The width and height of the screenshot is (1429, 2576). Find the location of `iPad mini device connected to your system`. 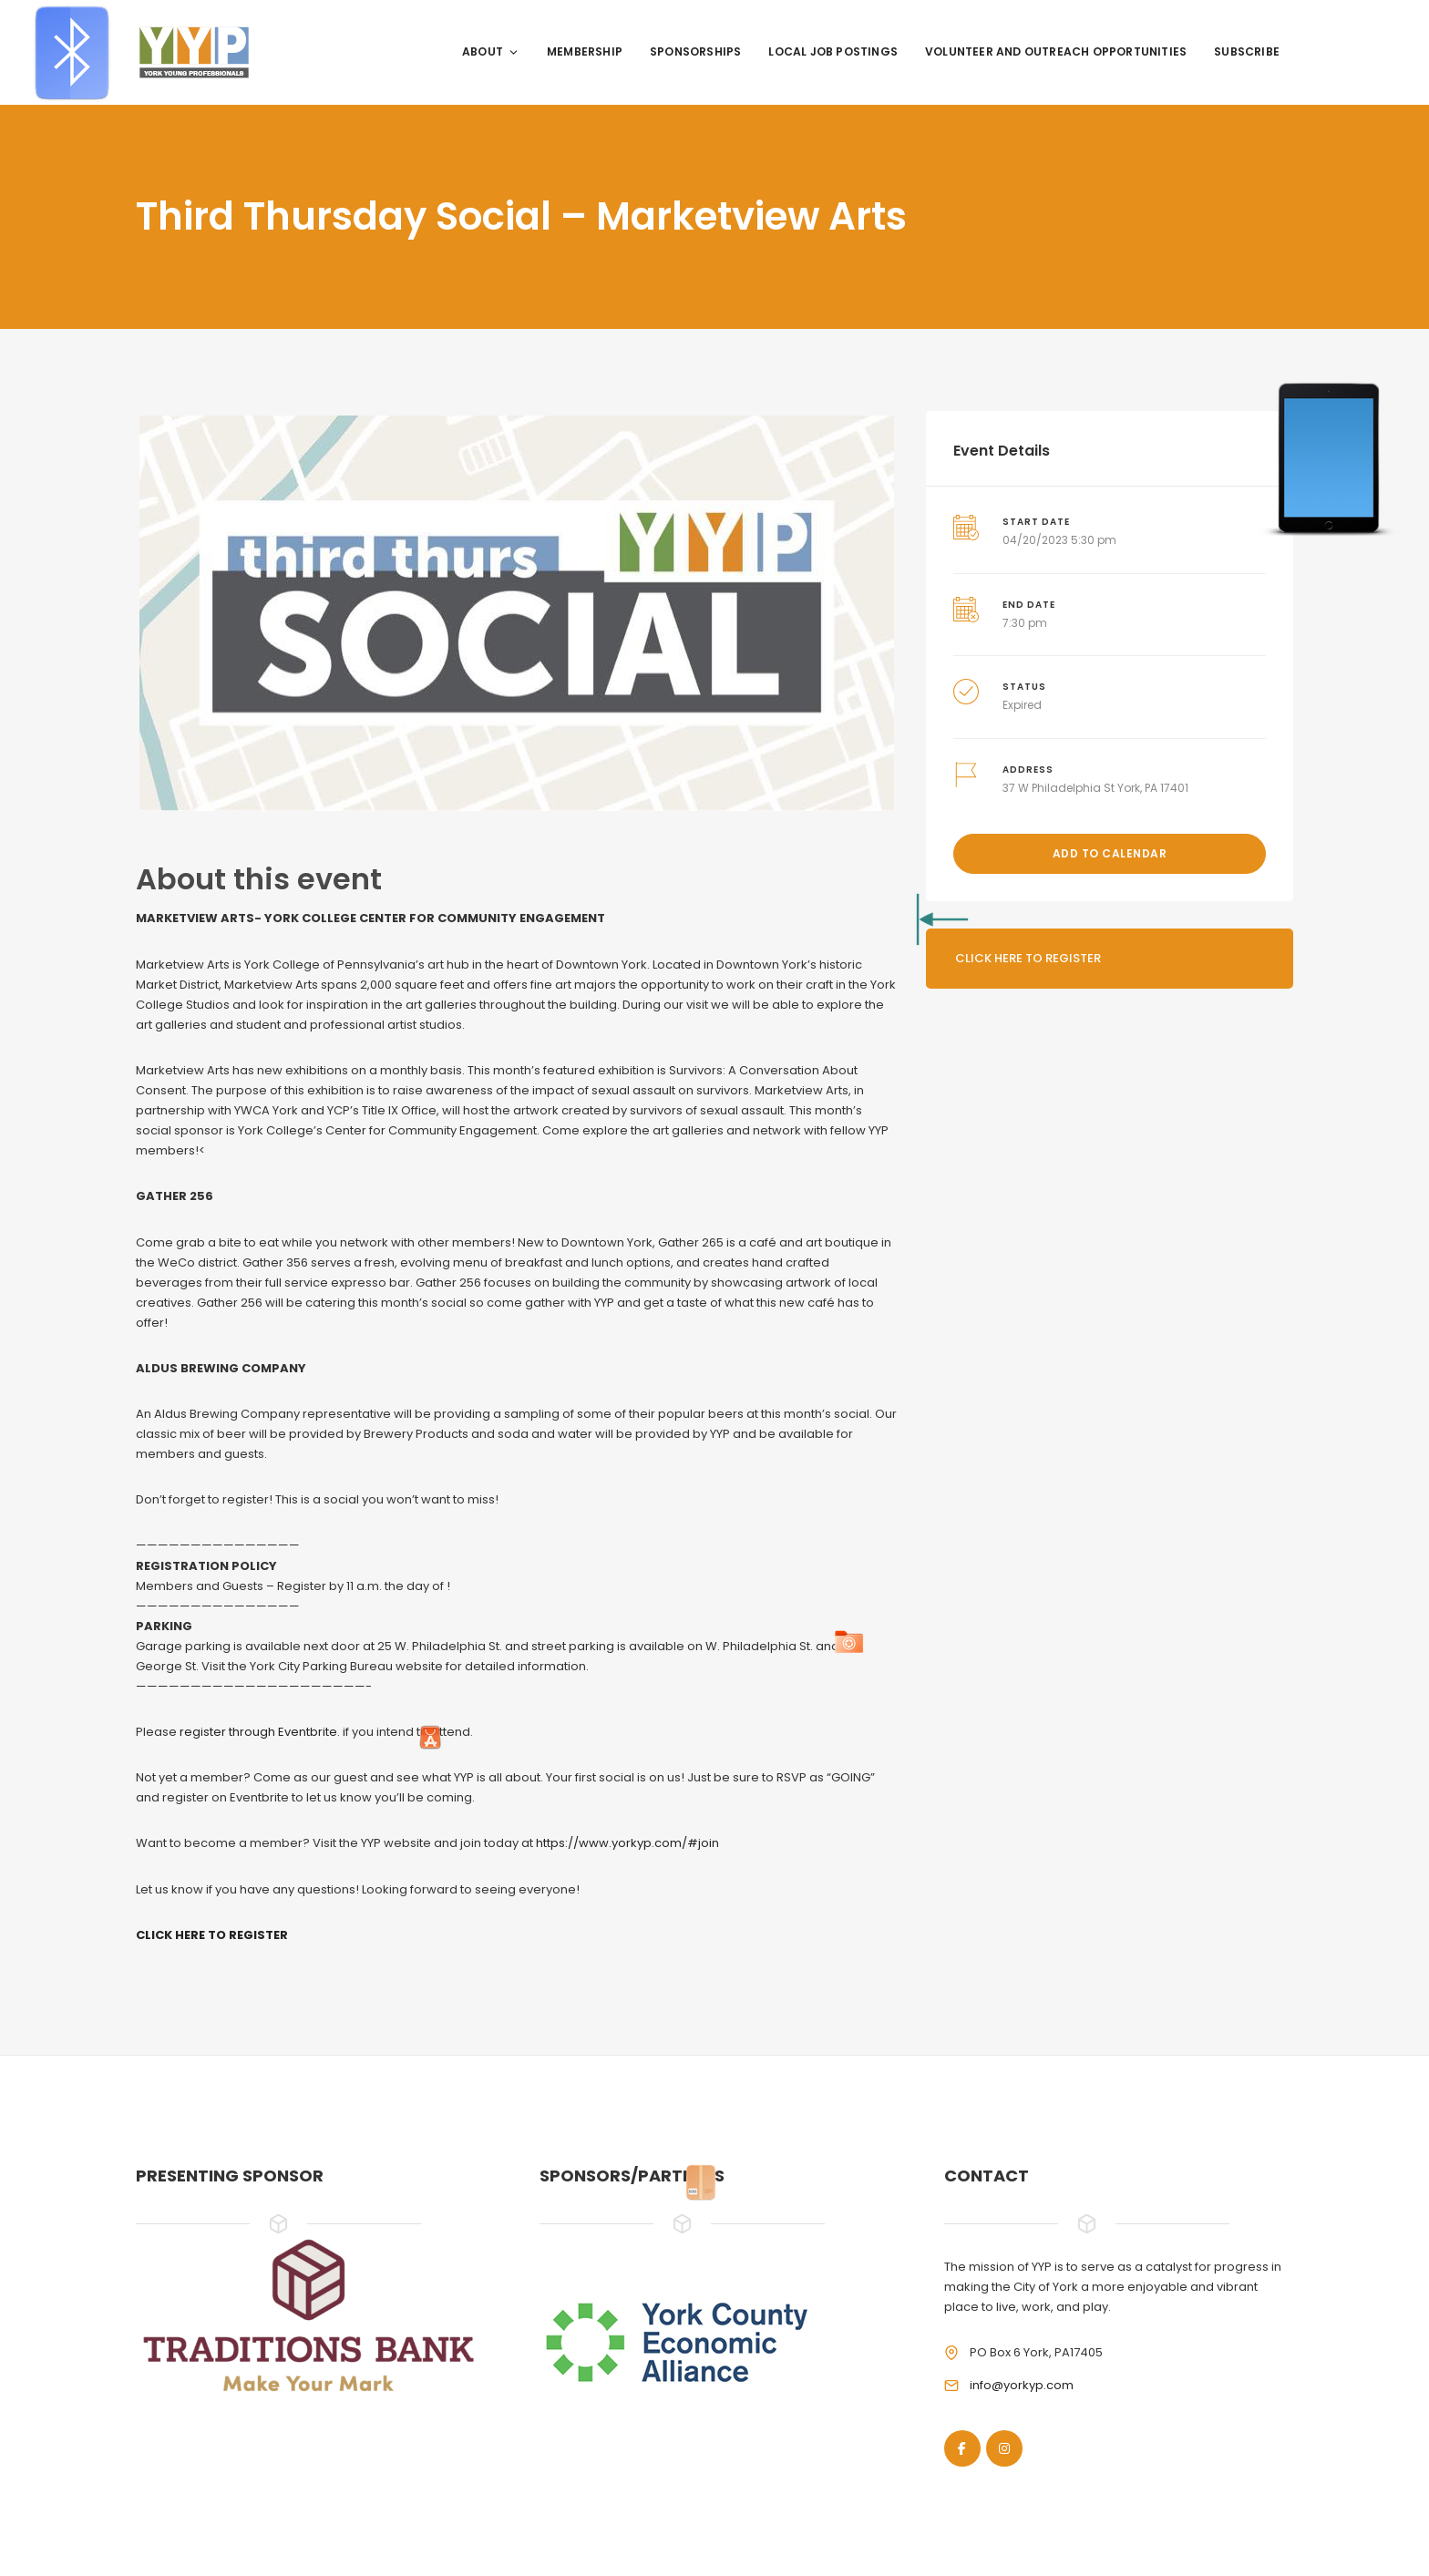

iPad mini device connected to your system is located at coordinates (1329, 445).